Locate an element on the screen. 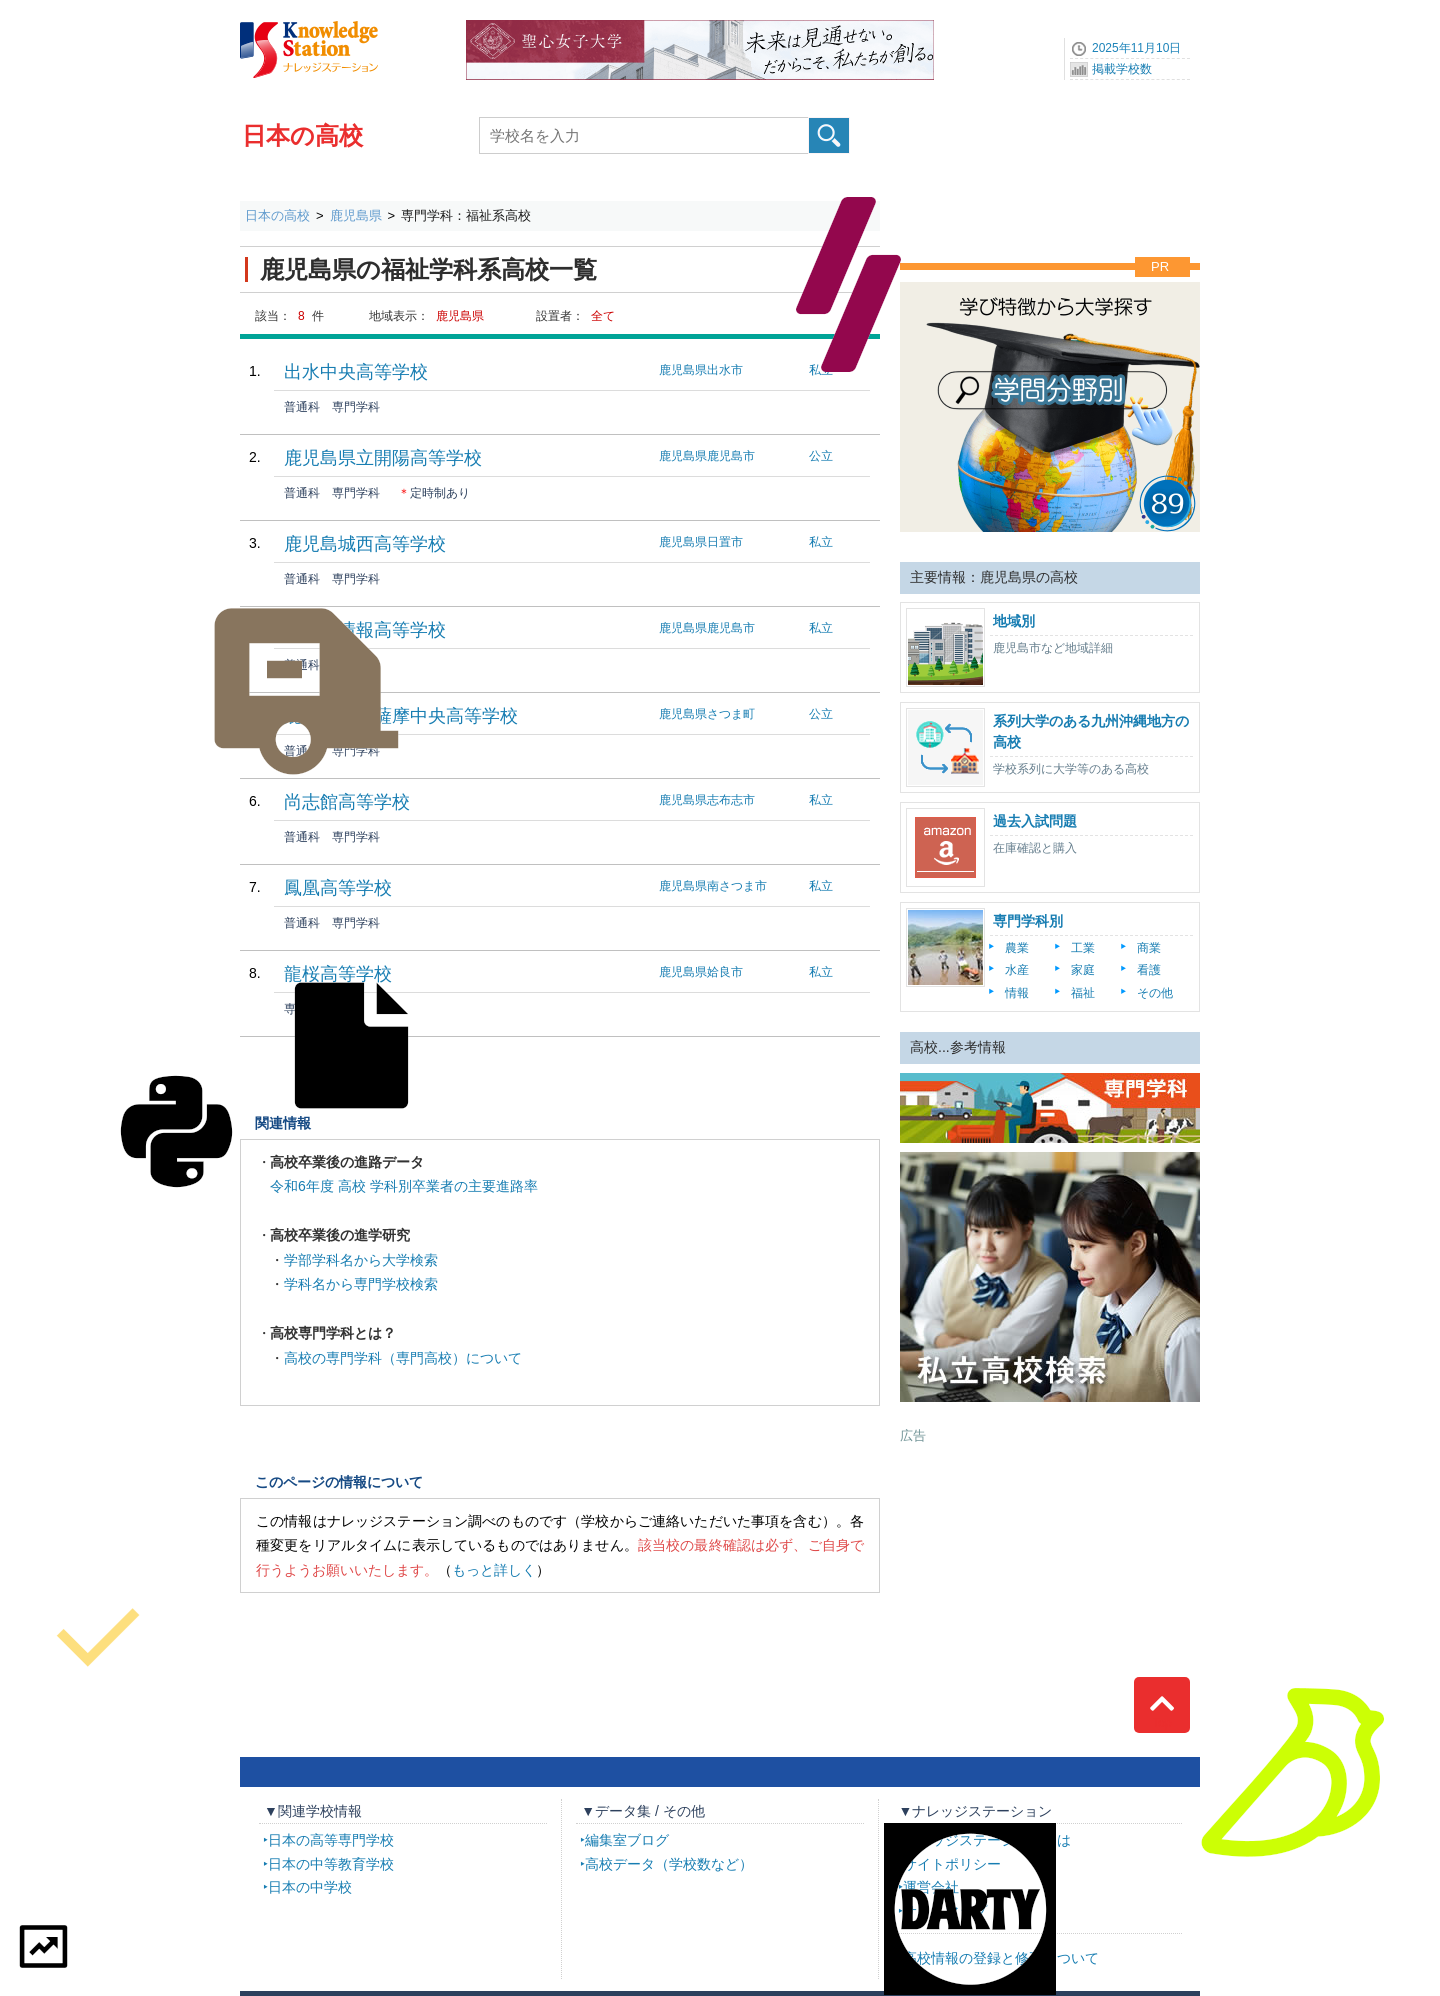 The image size is (1440, 1996). view caravan or RV rental options is located at coordinates (302, 687).